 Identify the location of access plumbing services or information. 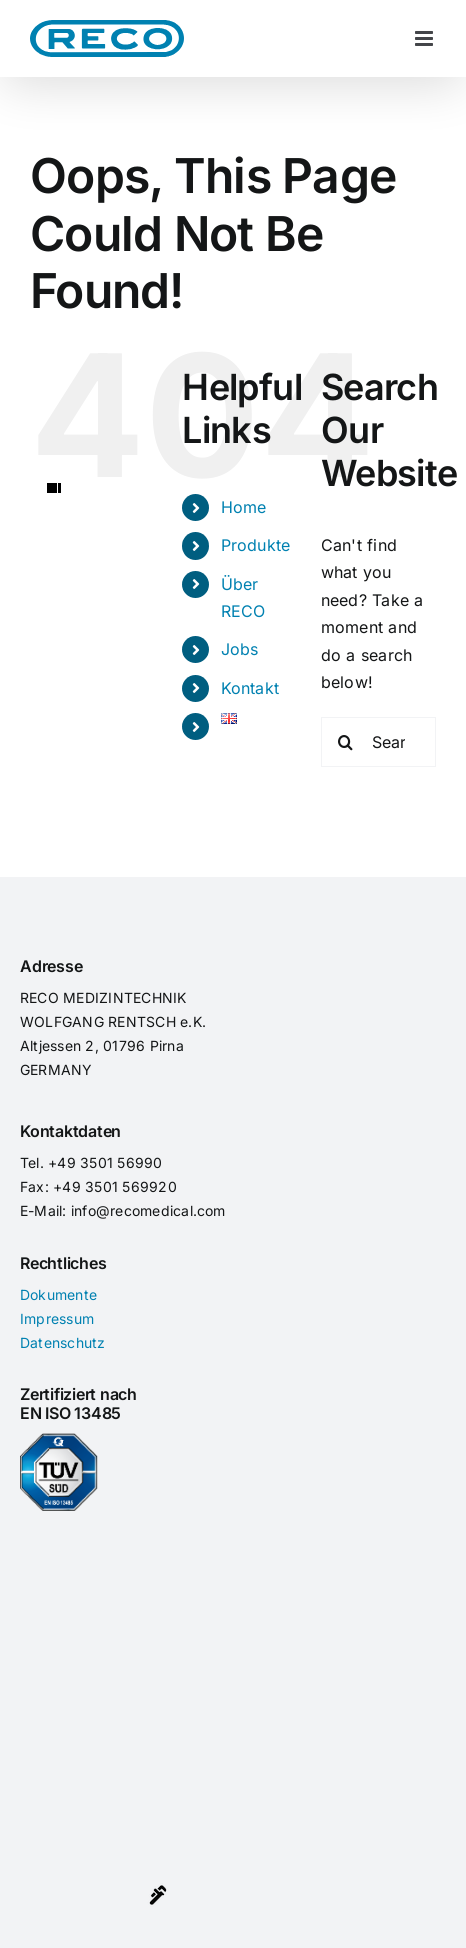
(158, 1895).